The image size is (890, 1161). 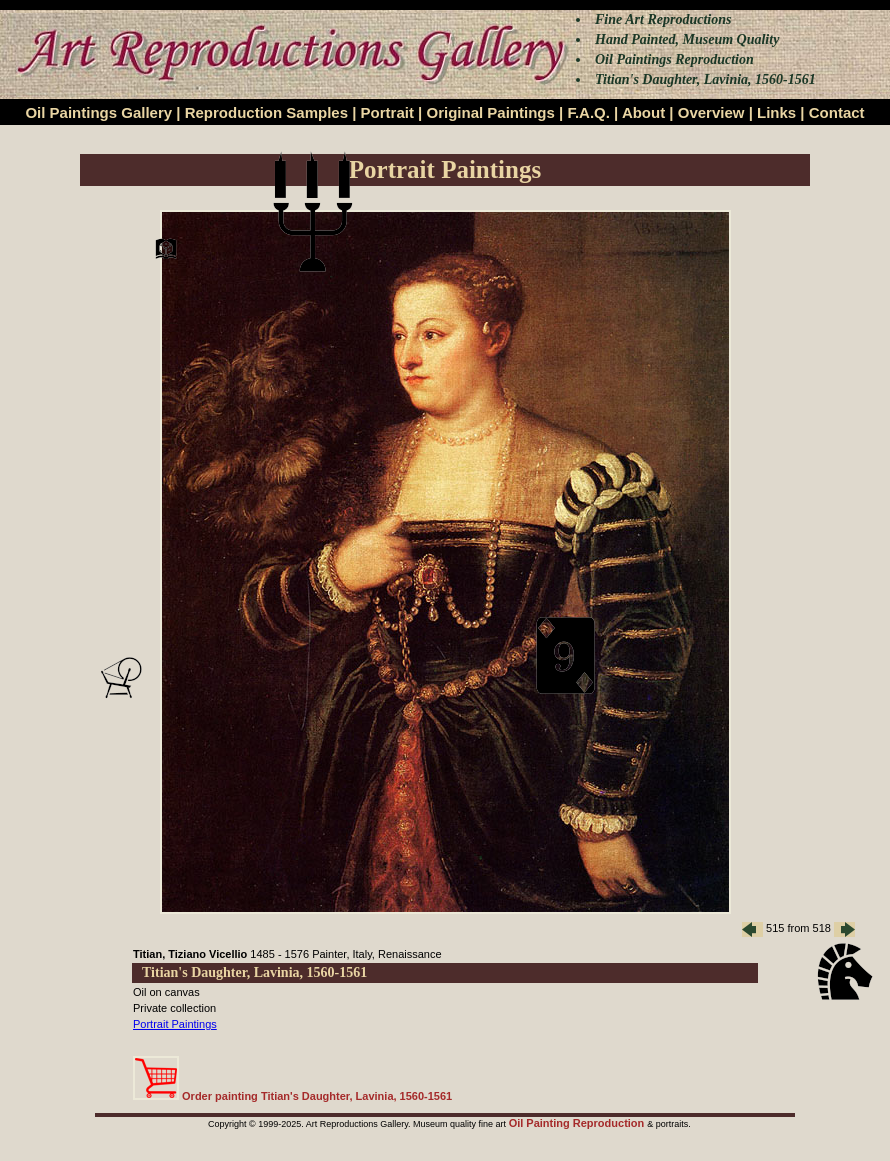 I want to click on nine of diamonds playing card, so click(x=565, y=655).